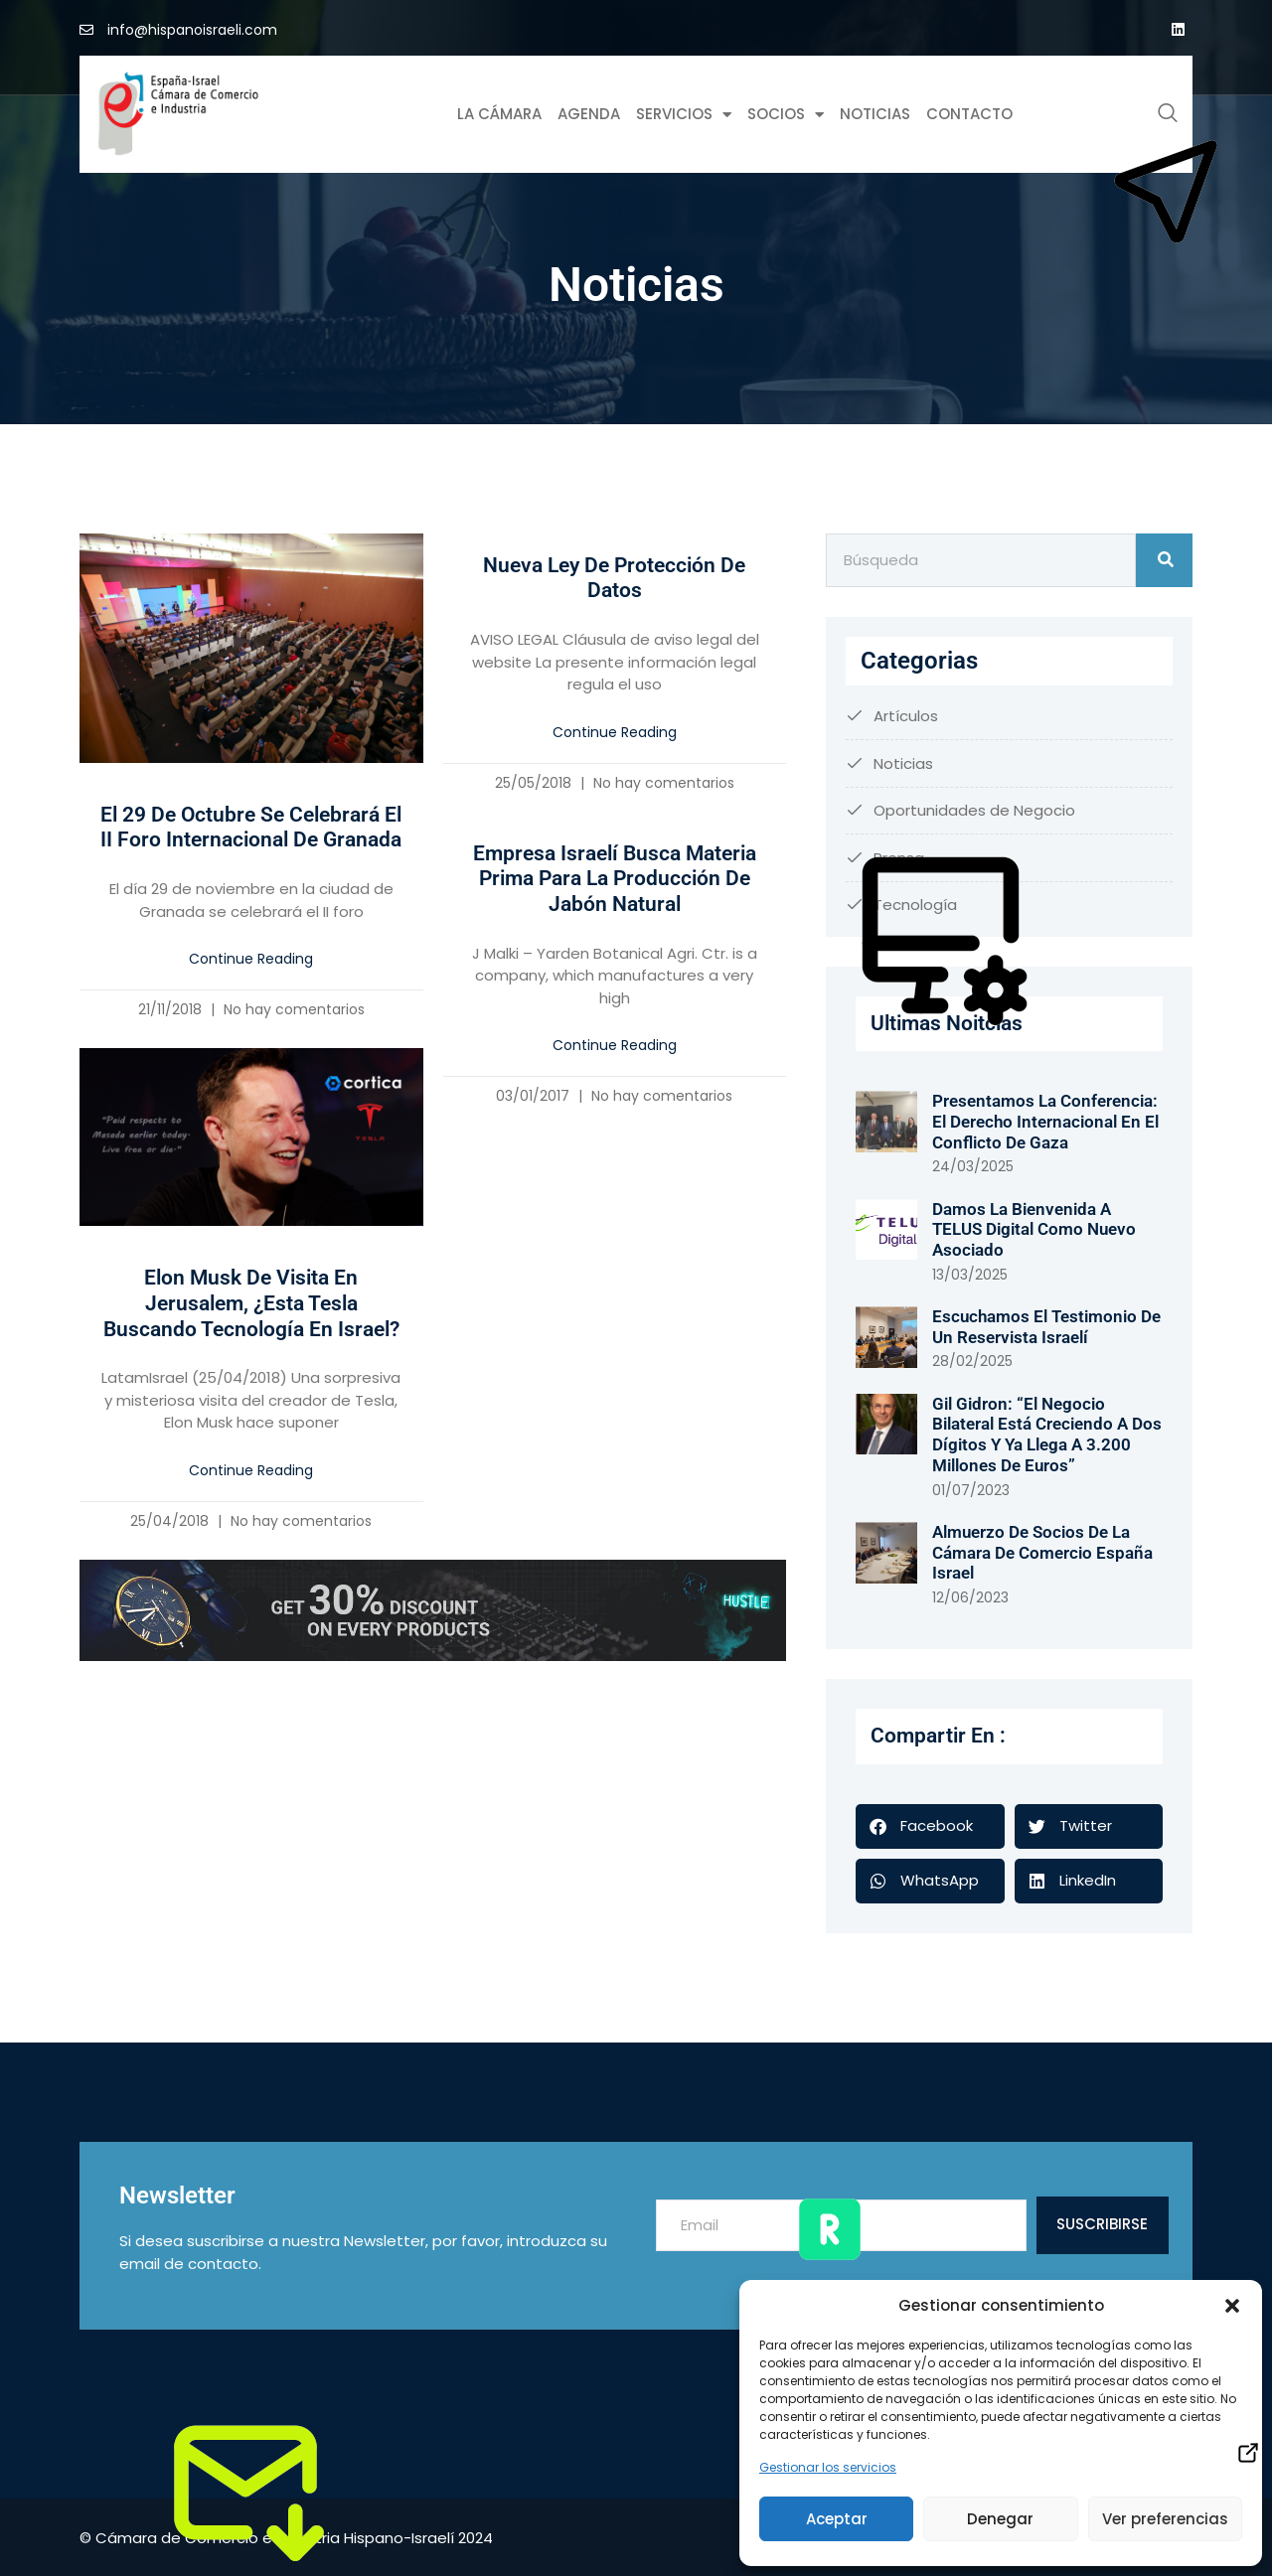 Image resolution: width=1272 pixels, height=2576 pixels. I want to click on open link in a new tab or window, so click(1248, 2453).